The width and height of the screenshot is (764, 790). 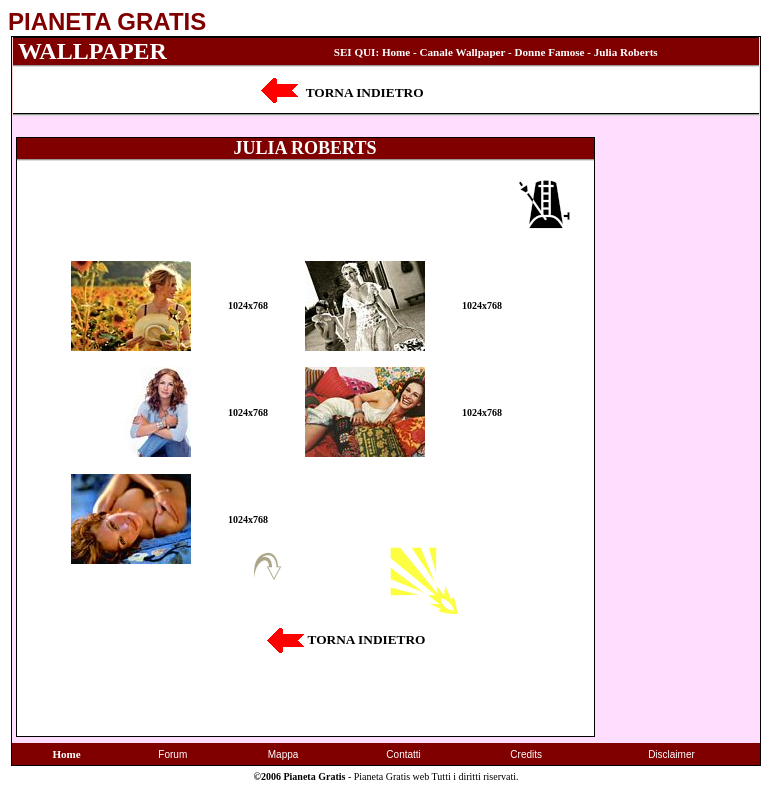 What do you see at coordinates (546, 201) in the screenshot?
I see `set tempo or timing for music playback` at bounding box center [546, 201].